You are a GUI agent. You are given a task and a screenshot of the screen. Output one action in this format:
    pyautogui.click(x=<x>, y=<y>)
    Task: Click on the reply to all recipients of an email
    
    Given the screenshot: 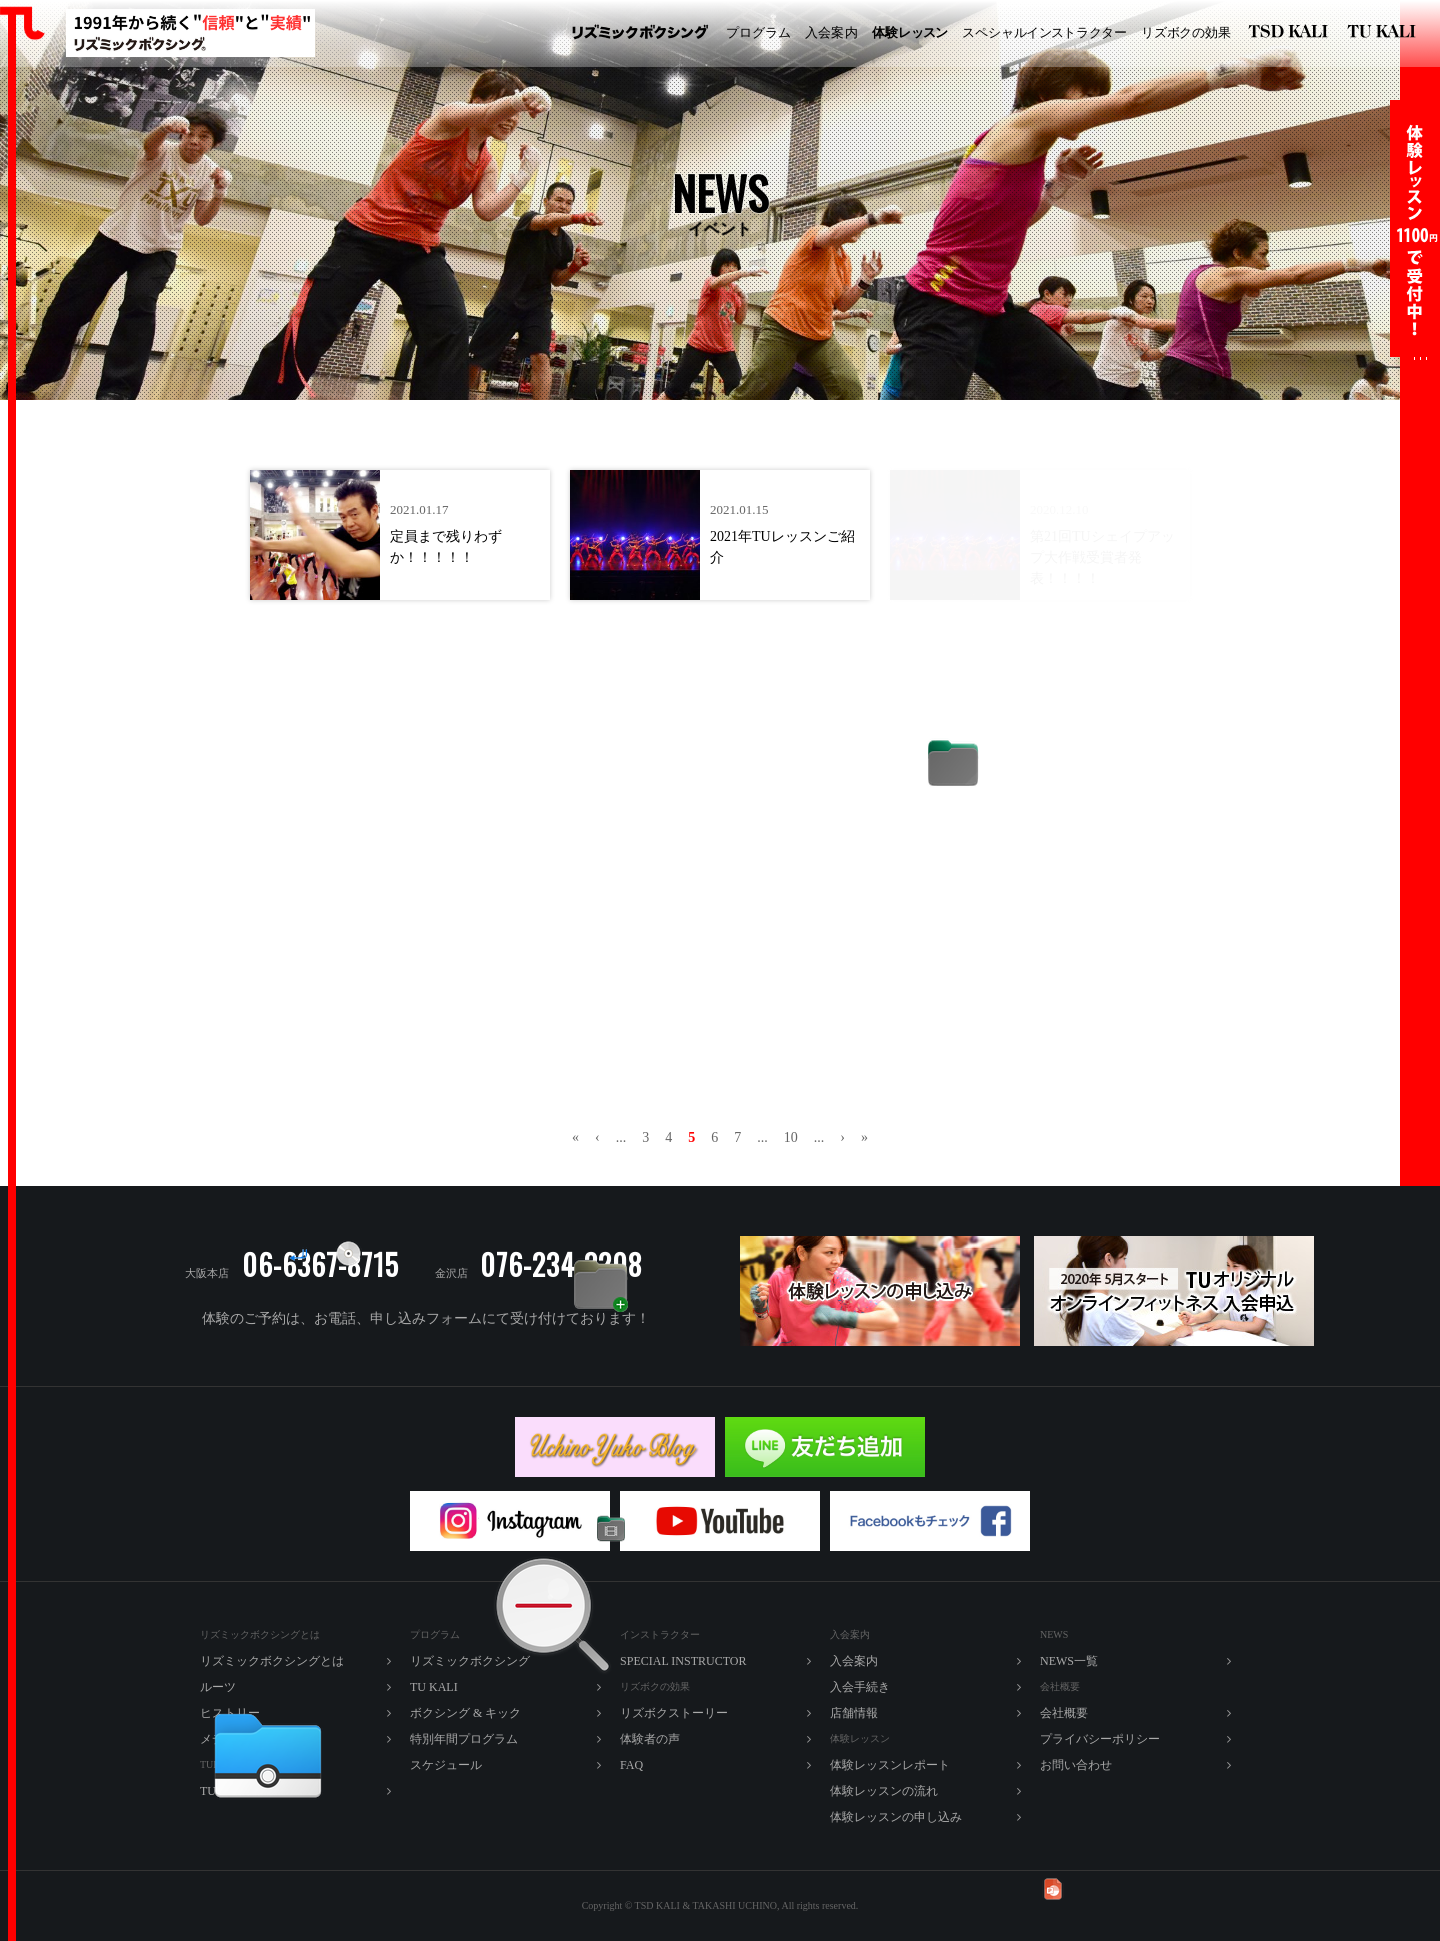 What is the action you would take?
    pyautogui.click(x=298, y=1254)
    